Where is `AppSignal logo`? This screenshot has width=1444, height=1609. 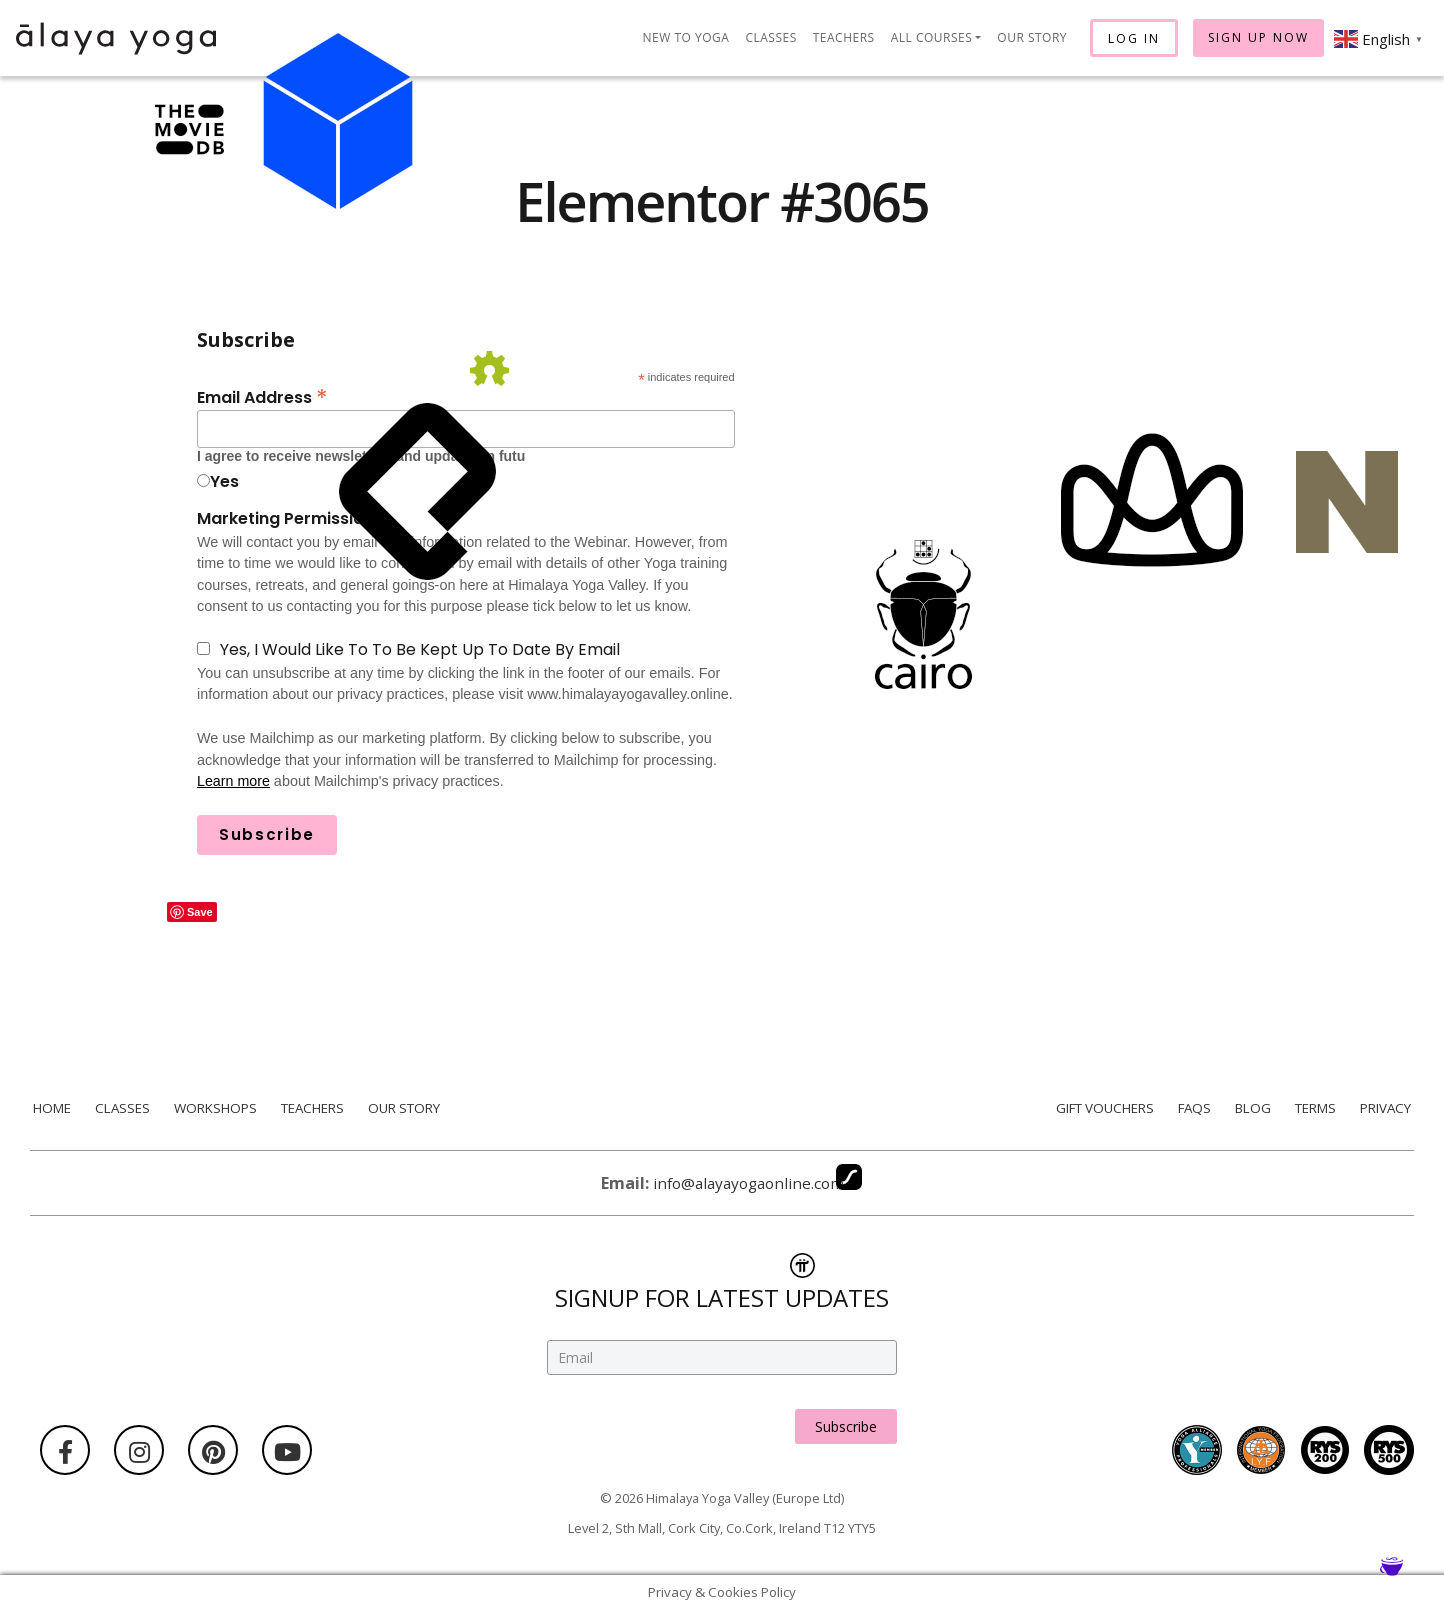 AppSignal logo is located at coordinates (1152, 500).